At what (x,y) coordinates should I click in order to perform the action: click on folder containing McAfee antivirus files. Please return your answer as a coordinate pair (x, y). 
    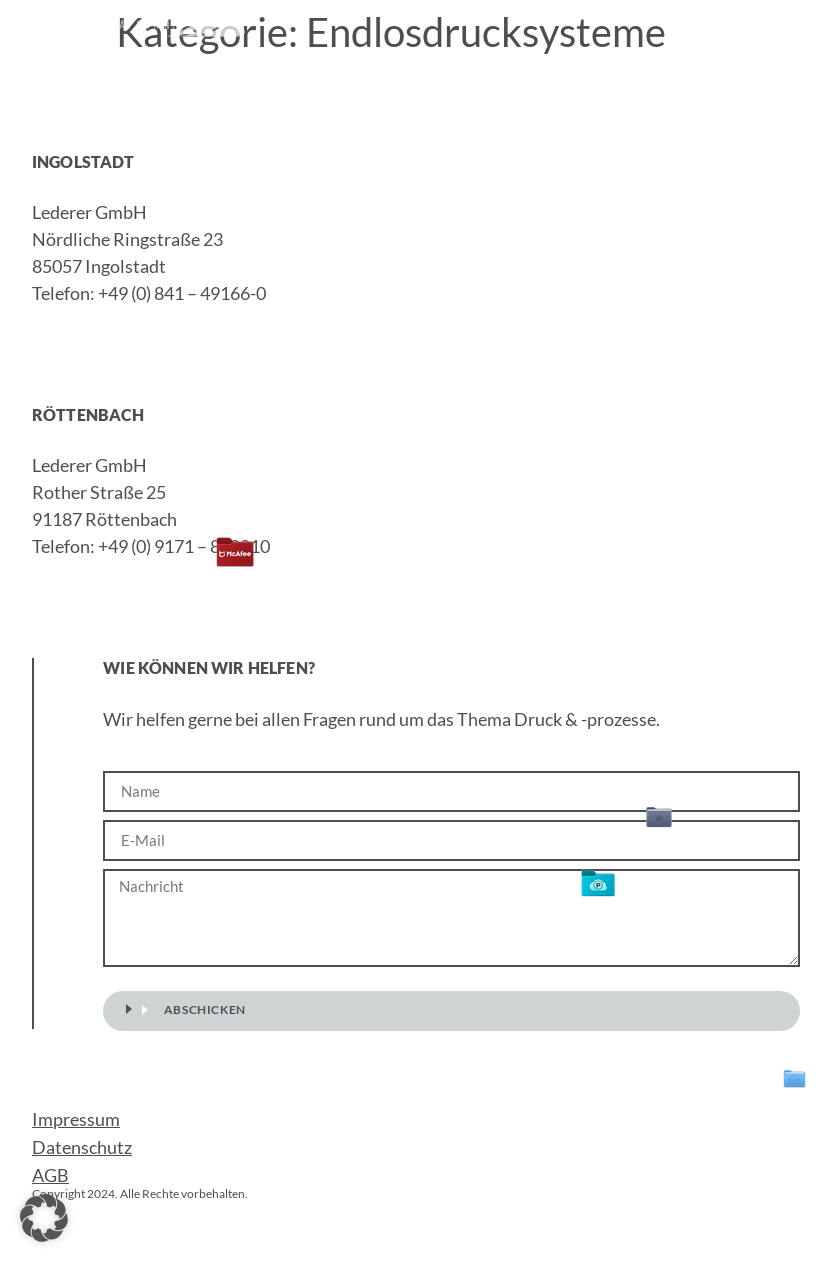
    Looking at the image, I should click on (235, 553).